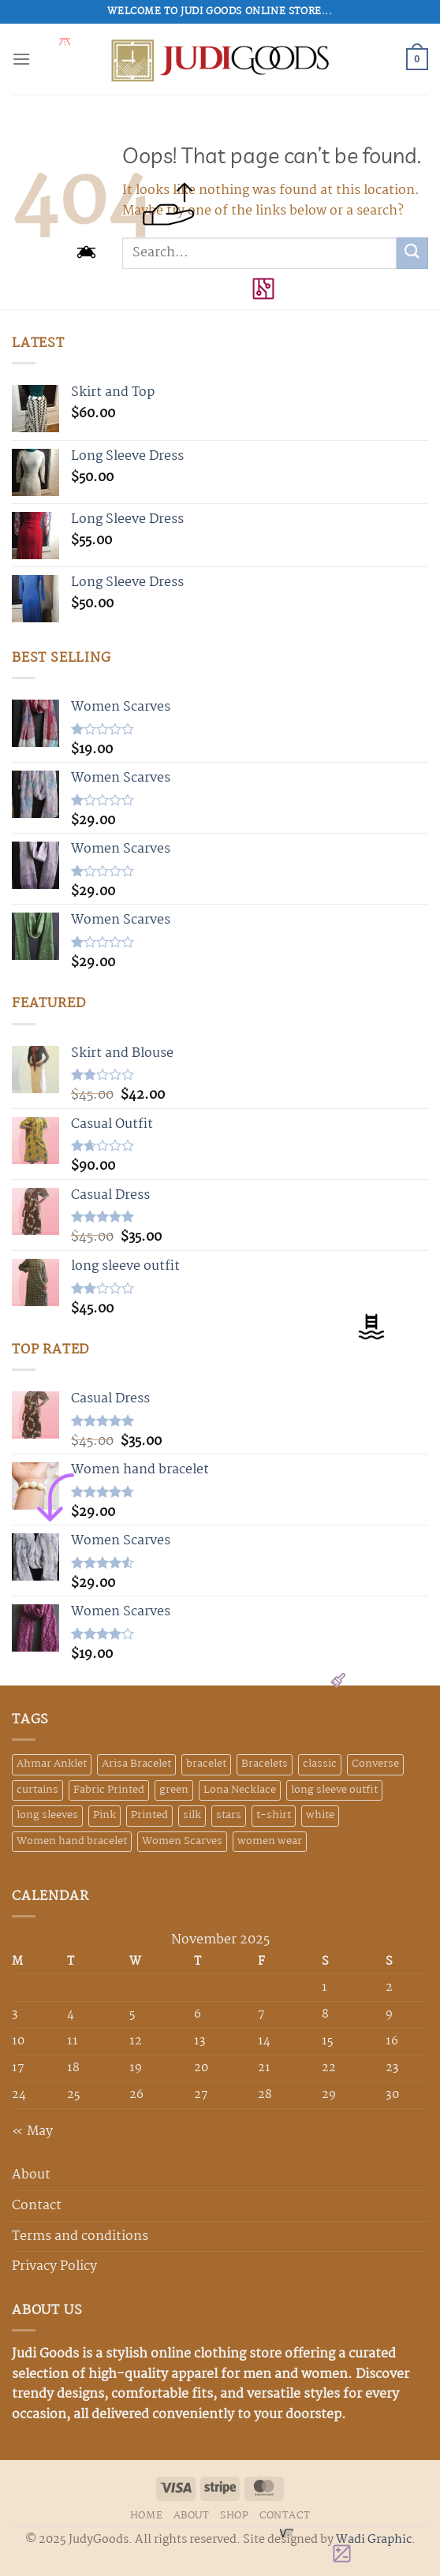 The width and height of the screenshot is (440, 2576). I want to click on view directions or navigation route, so click(65, 42).